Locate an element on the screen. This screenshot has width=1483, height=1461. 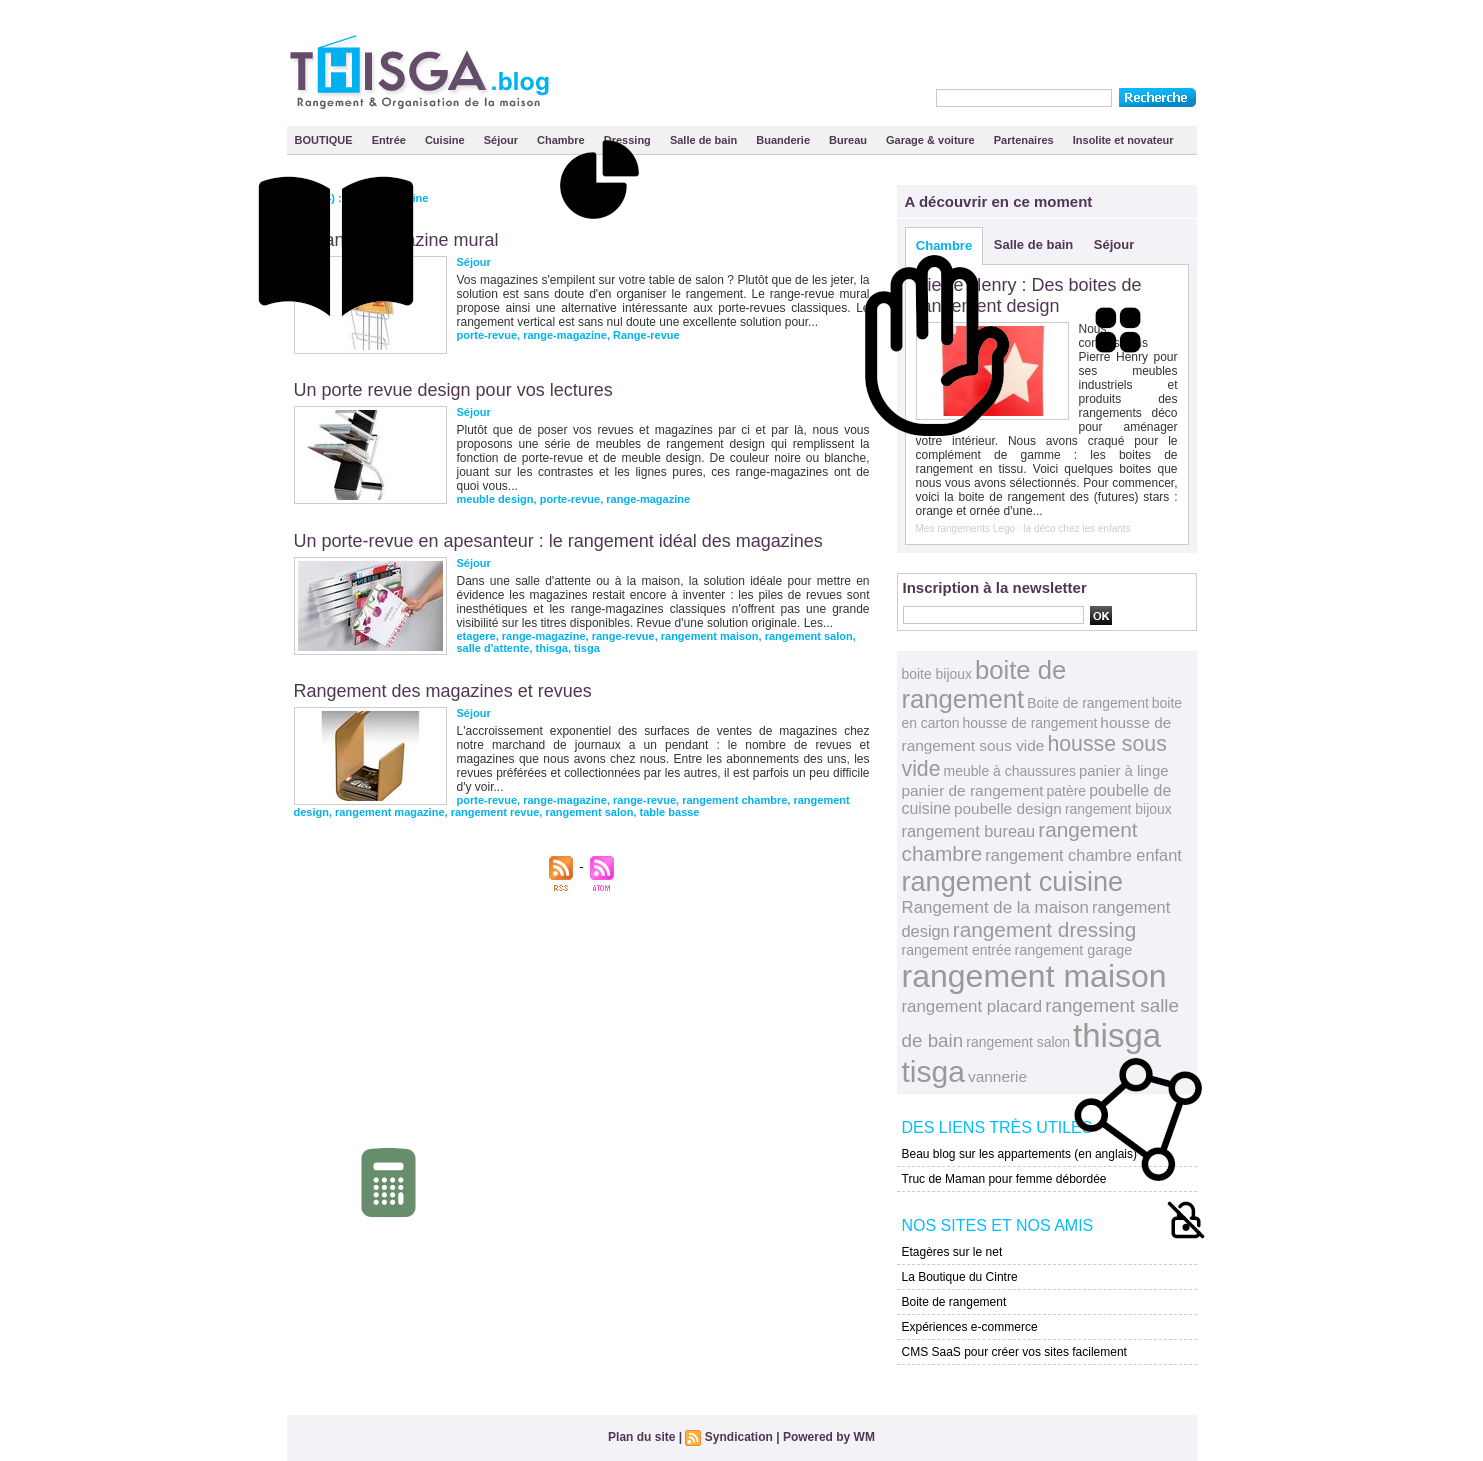
unlock or disable security lock is located at coordinates (1186, 1220).